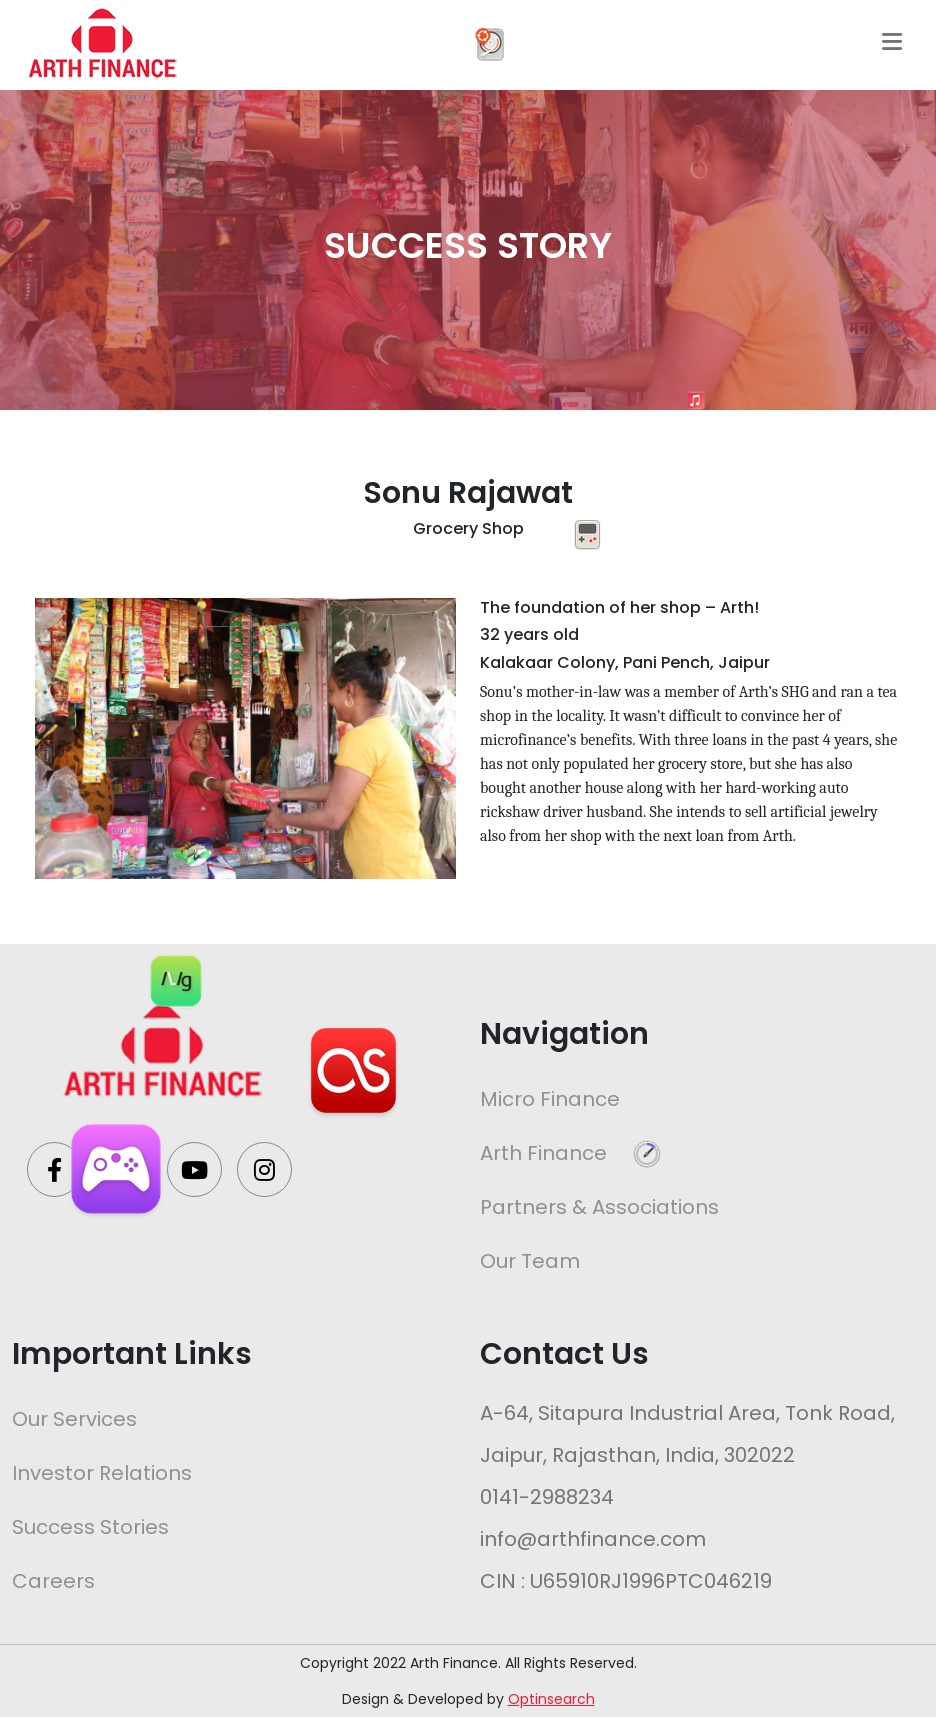 The image size is (936, 1717). I want to click on open the games app, so click(587, 534).